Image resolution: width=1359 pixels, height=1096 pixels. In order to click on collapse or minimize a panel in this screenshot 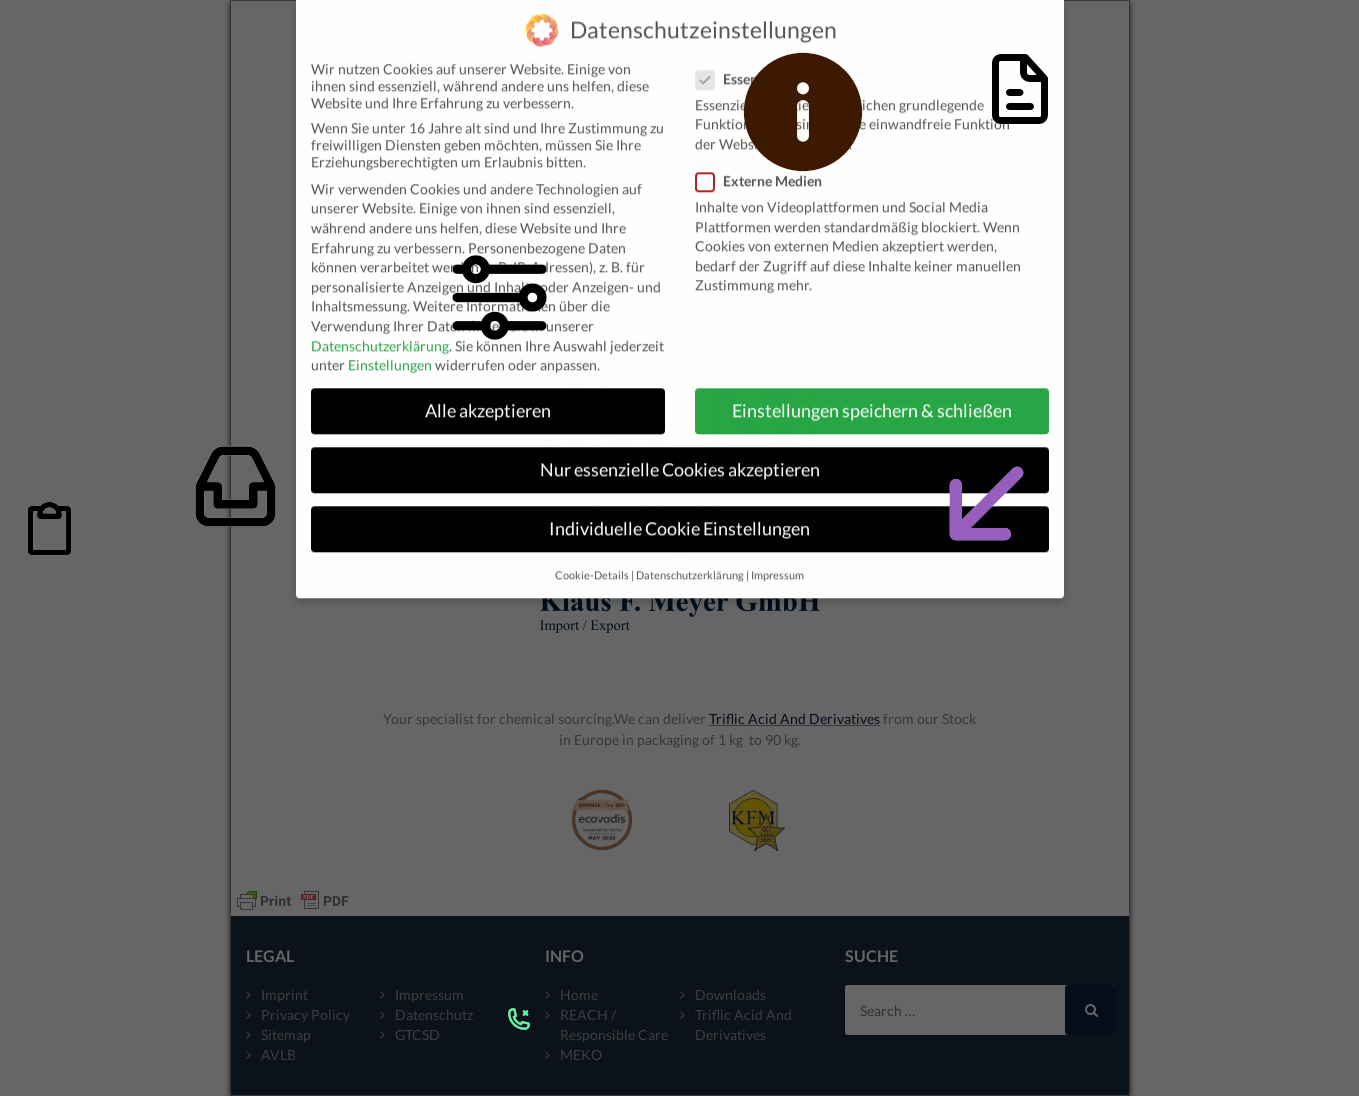, I will do `click(986, 503)`.